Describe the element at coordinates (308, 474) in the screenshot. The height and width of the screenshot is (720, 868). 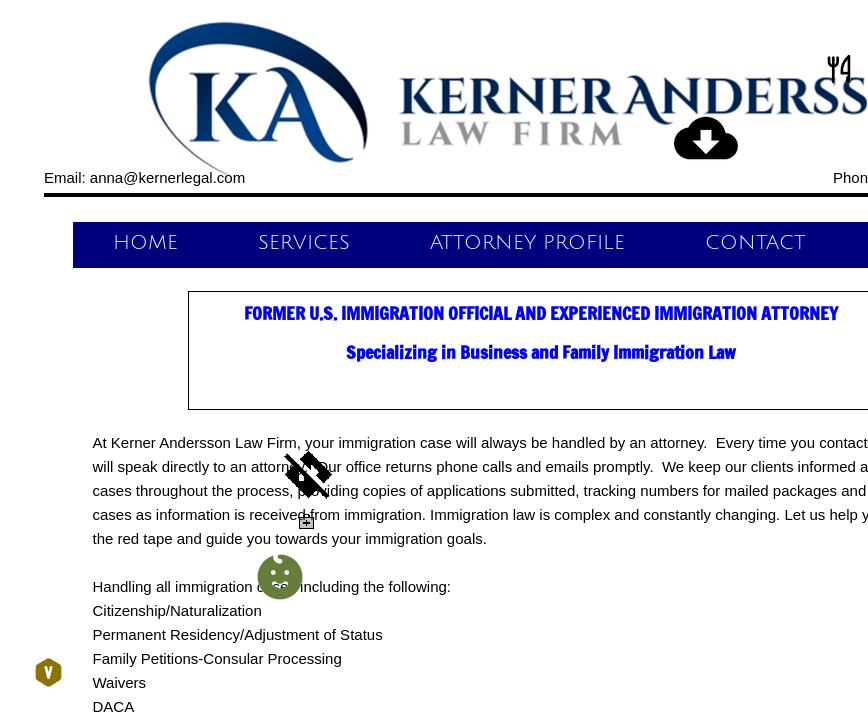
I see `directions are unavailable or disabled` at that location.